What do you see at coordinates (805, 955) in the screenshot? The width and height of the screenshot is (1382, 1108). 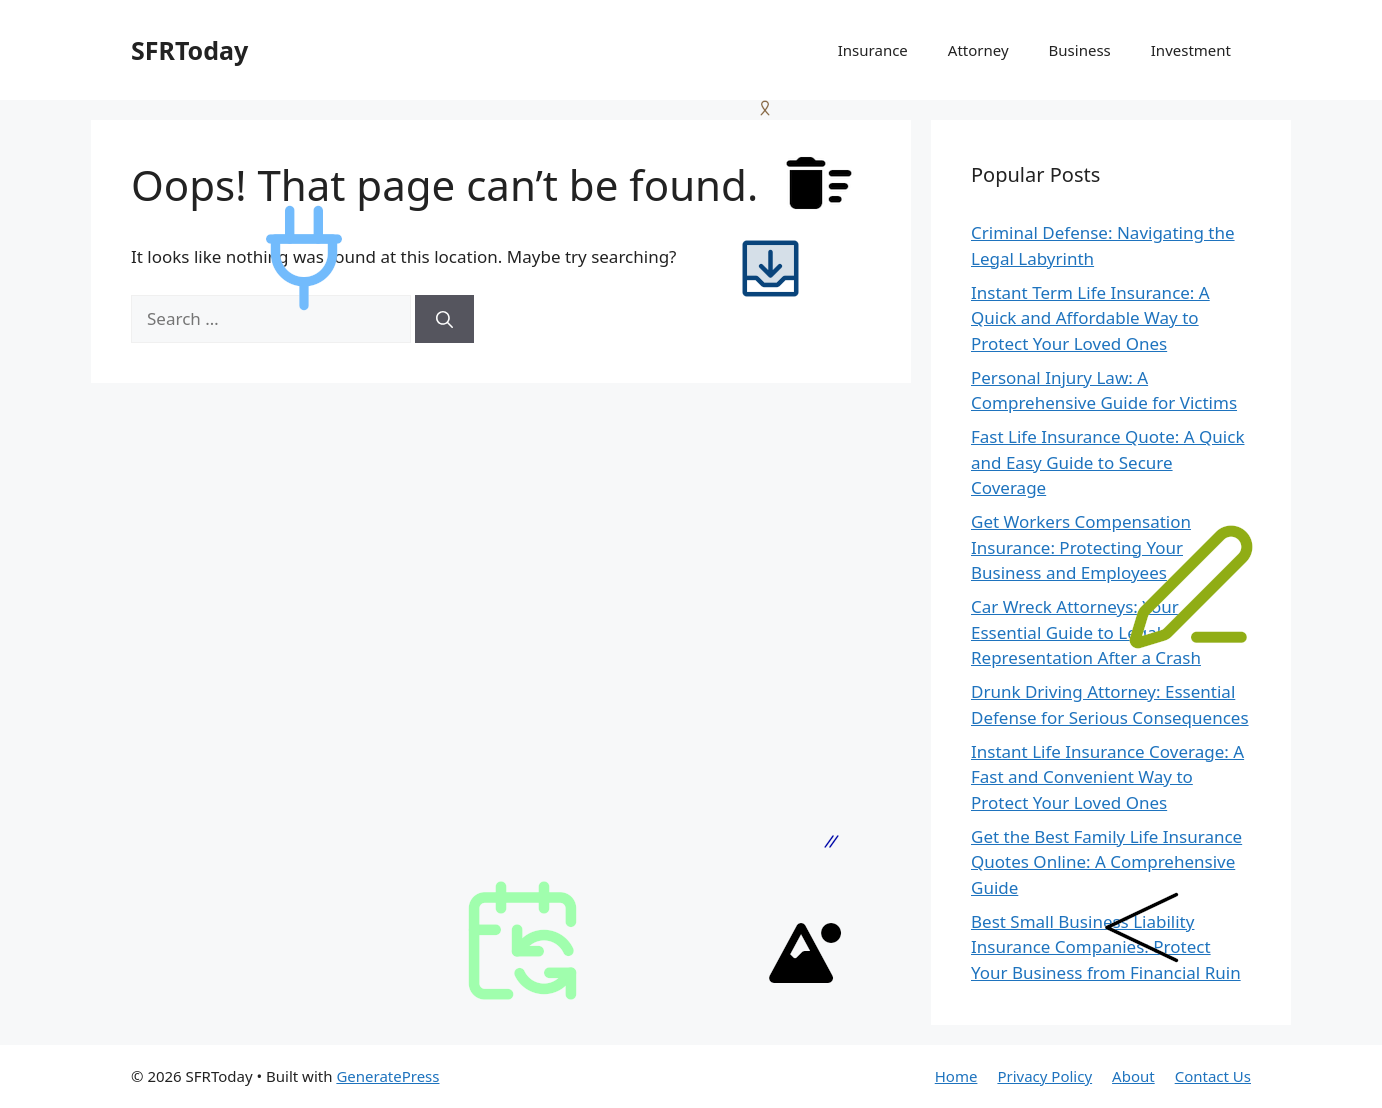 I see `view photos or gallery` at bounding box center [805, 955].